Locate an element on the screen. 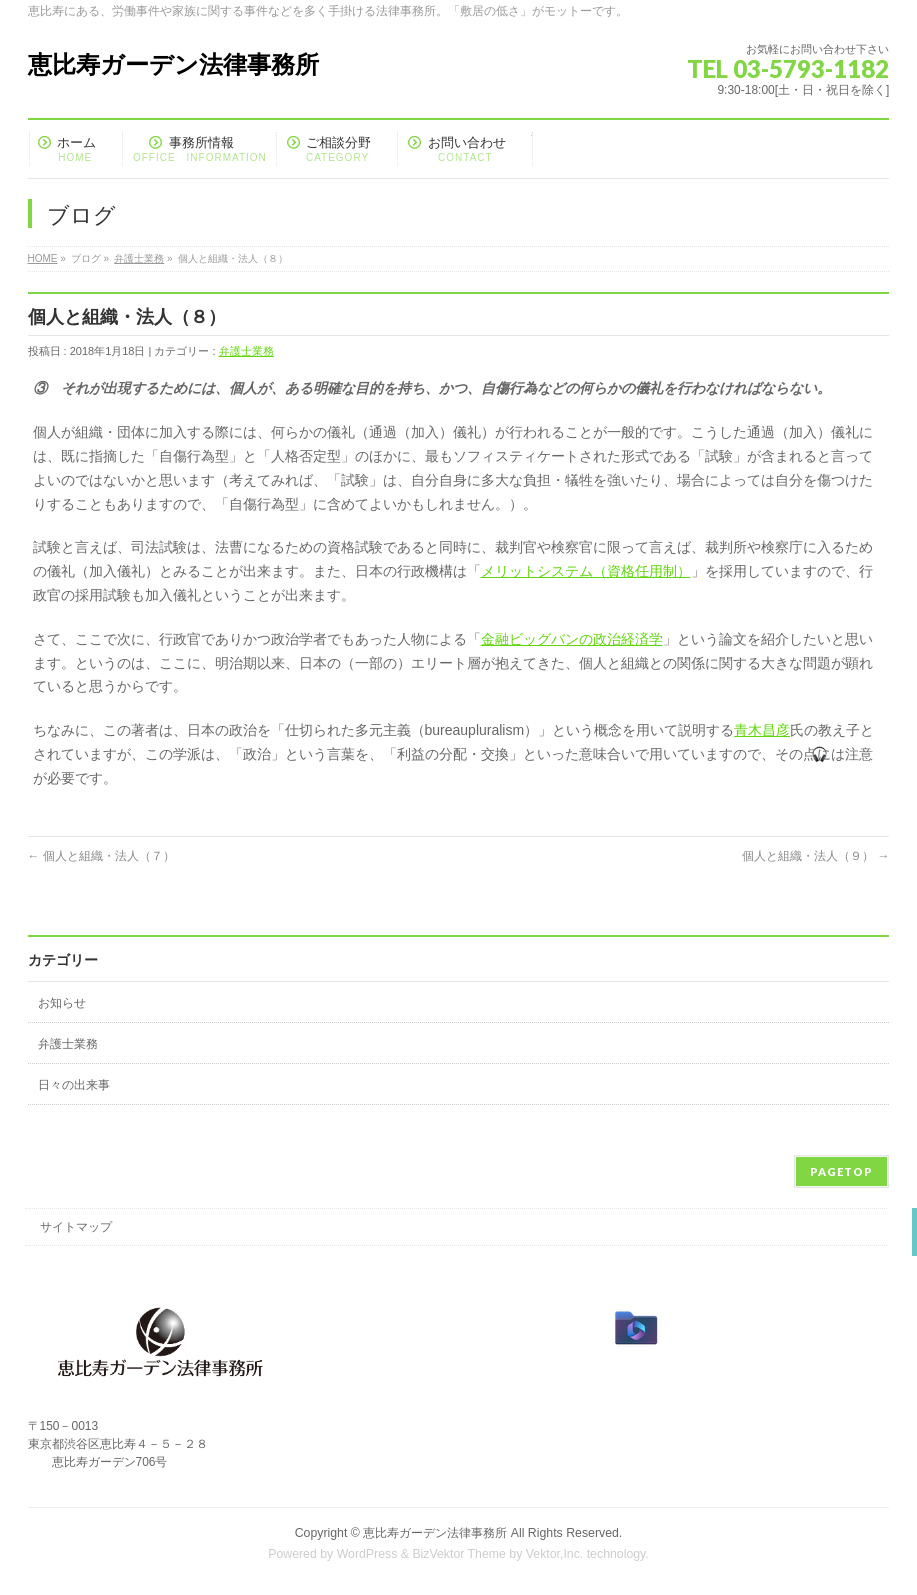 The image size is (917, 1595). connect or manage bluetooth headphones is located at coordinates (819, 754).